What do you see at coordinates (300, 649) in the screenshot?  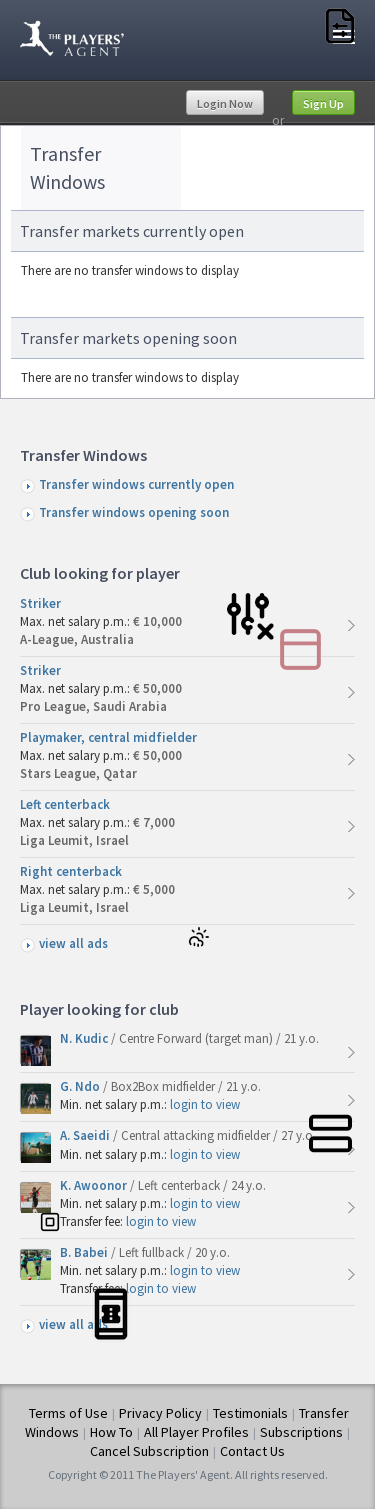 I see `toggle top panel visibility` at bounding box center [300, 649].